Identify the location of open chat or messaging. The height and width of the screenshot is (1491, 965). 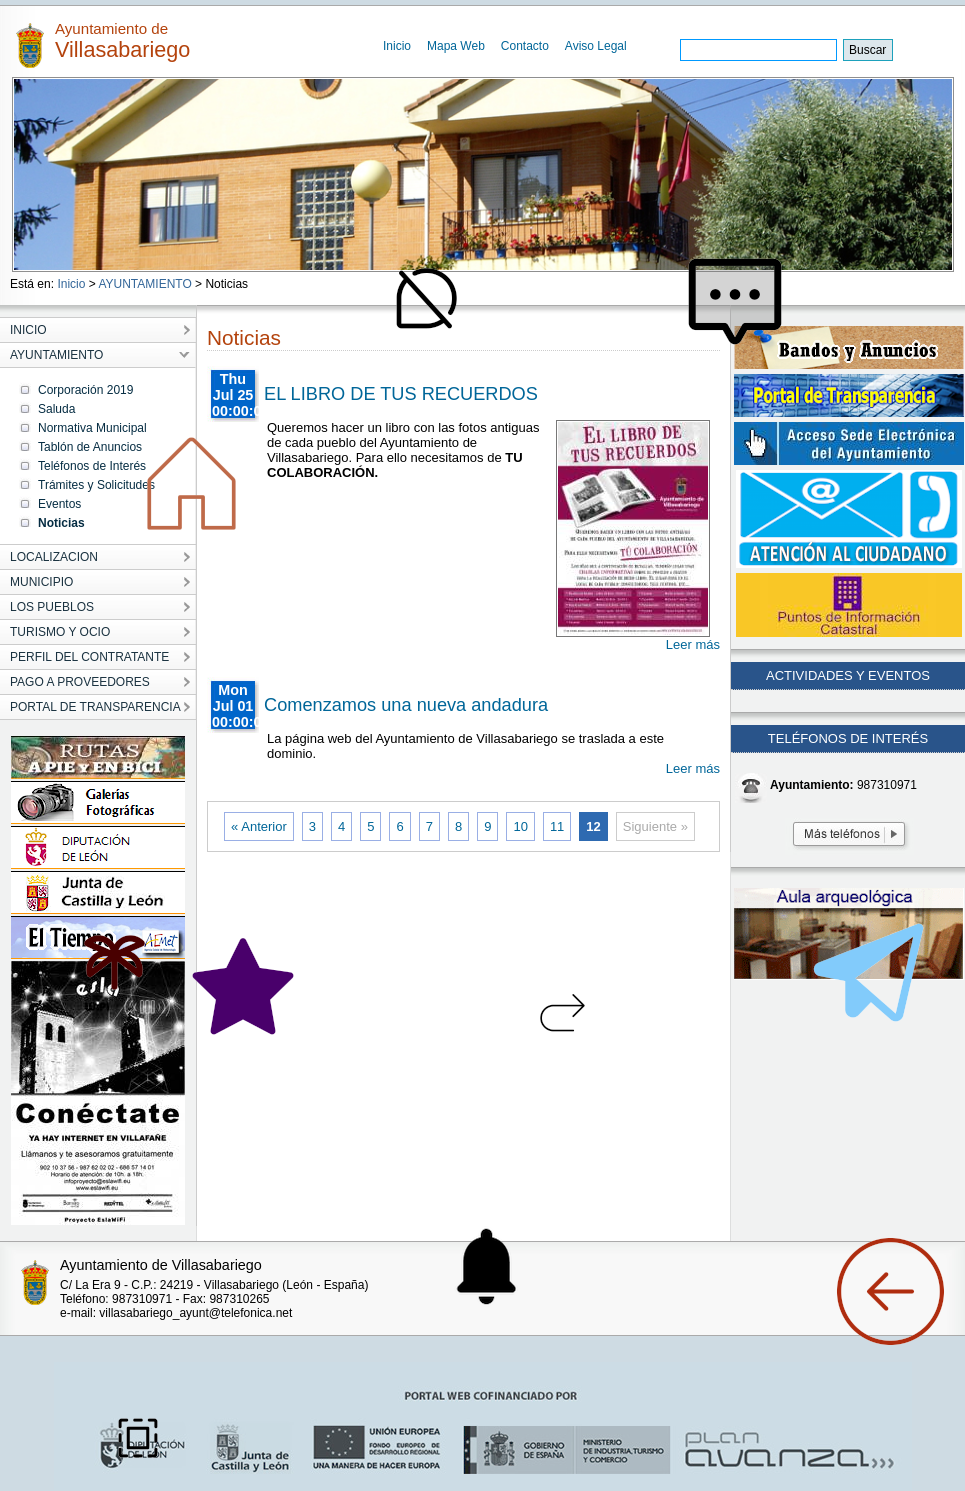
(735, 298).